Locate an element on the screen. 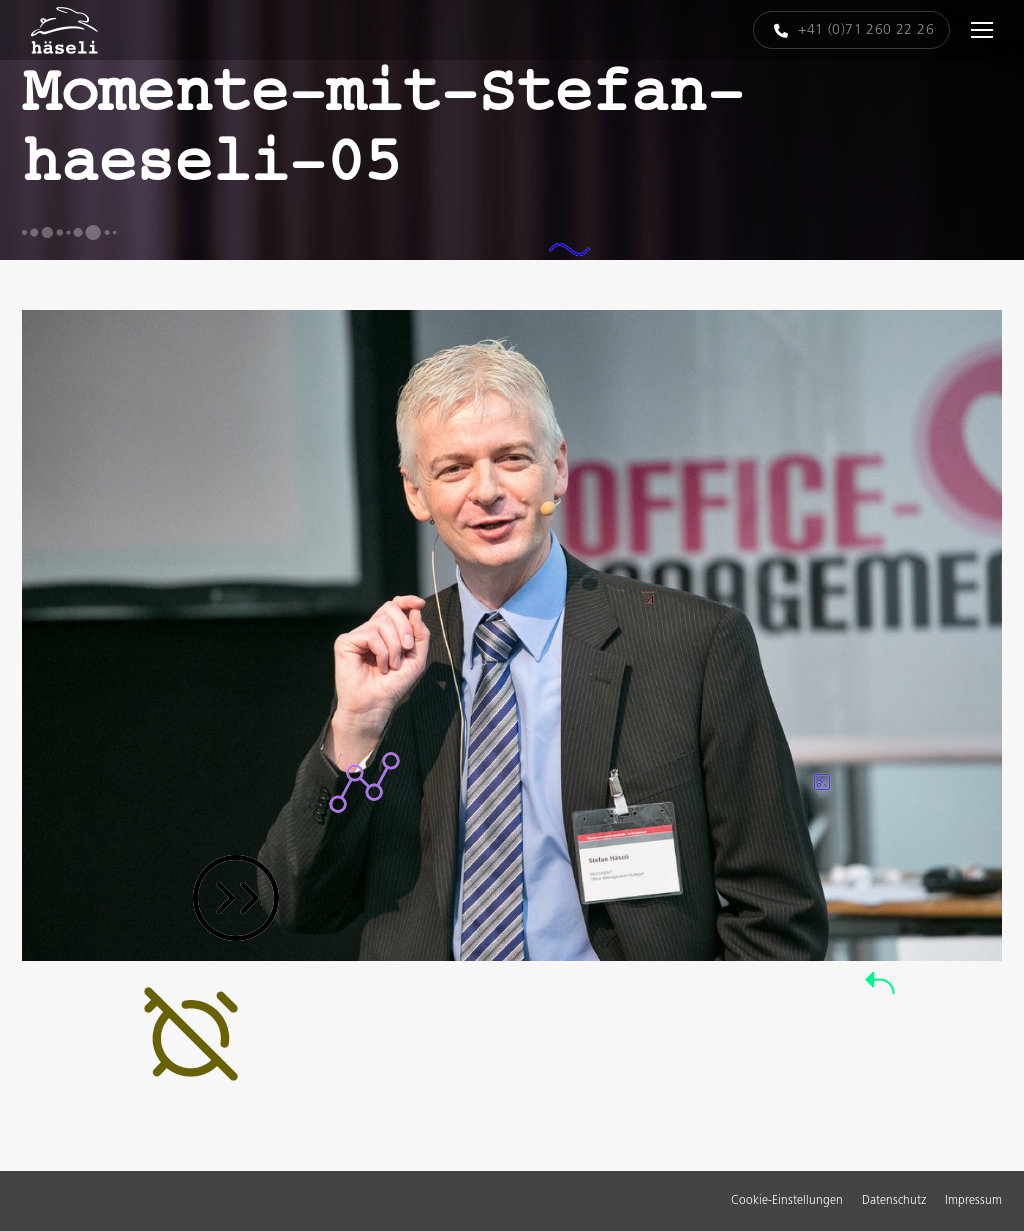 This screenshot has height=1231, width=1024. skip forward or advance to next item is located at coordinates (236, 898).